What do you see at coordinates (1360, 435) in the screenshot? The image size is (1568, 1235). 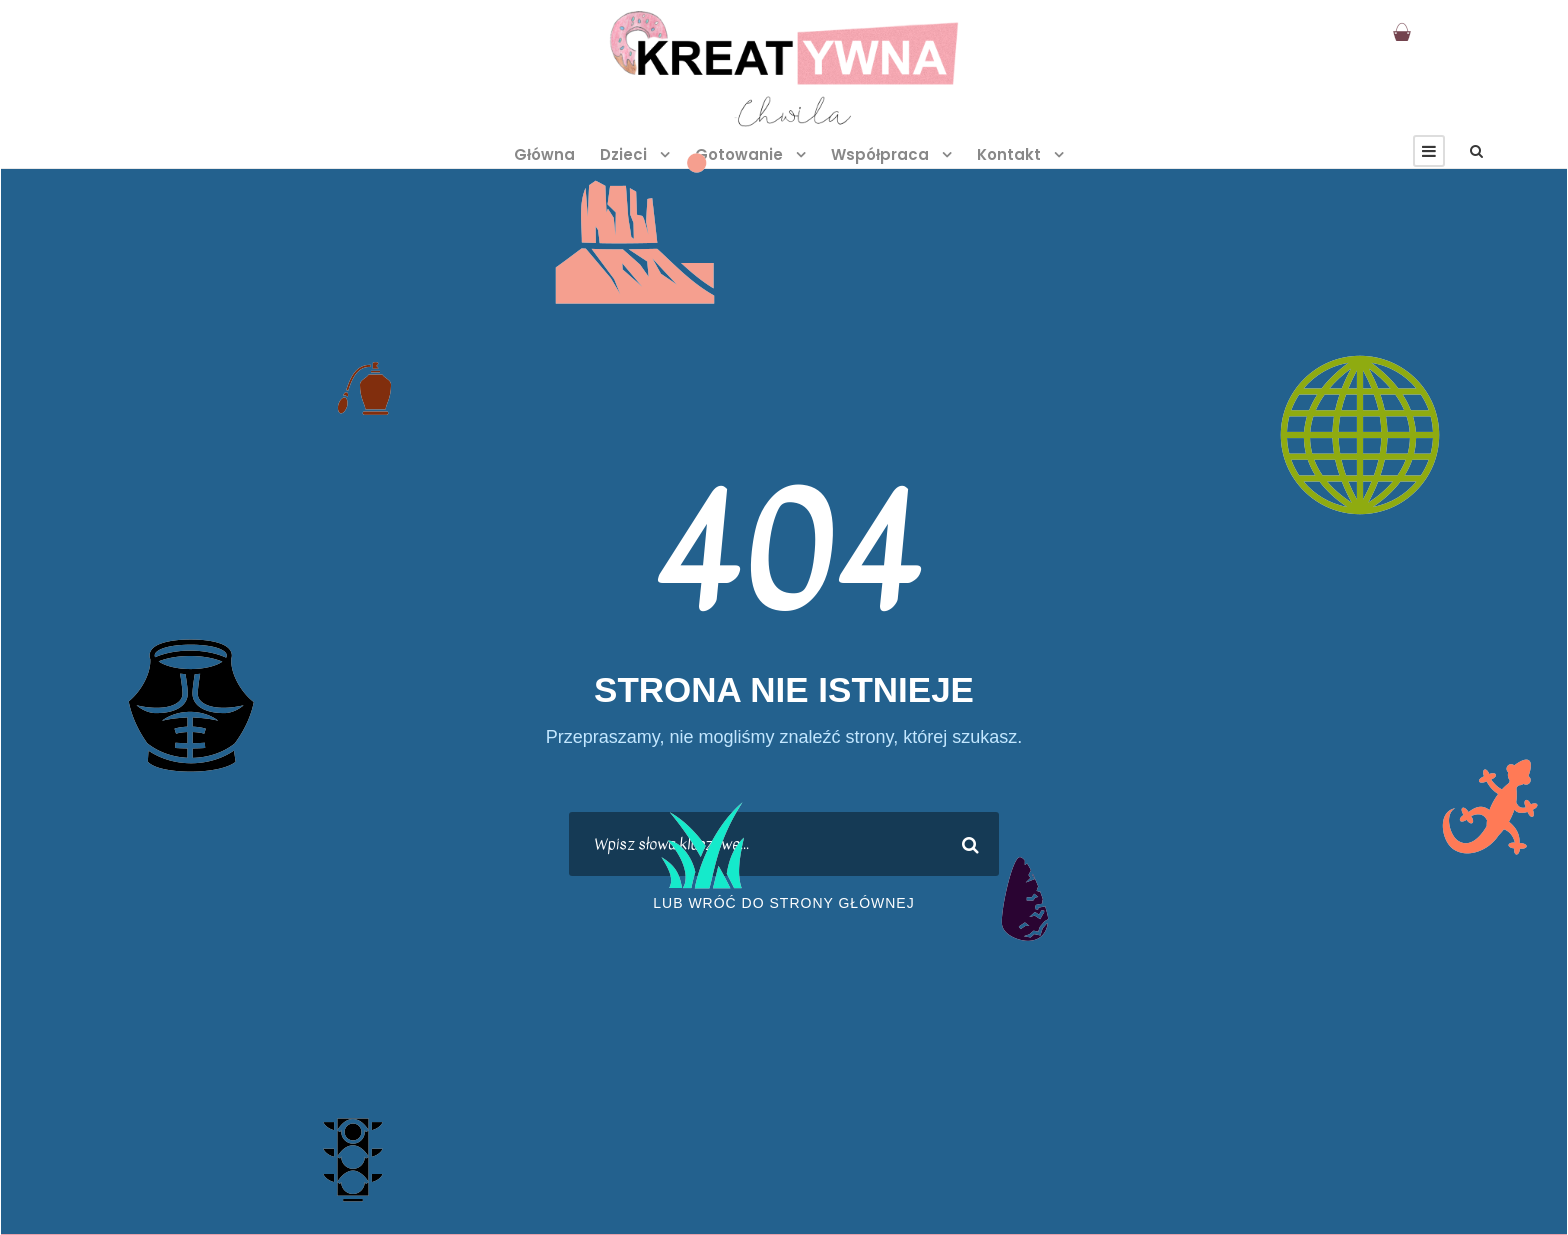 I see `access global or international settings` at bounding box center [1360, 435].